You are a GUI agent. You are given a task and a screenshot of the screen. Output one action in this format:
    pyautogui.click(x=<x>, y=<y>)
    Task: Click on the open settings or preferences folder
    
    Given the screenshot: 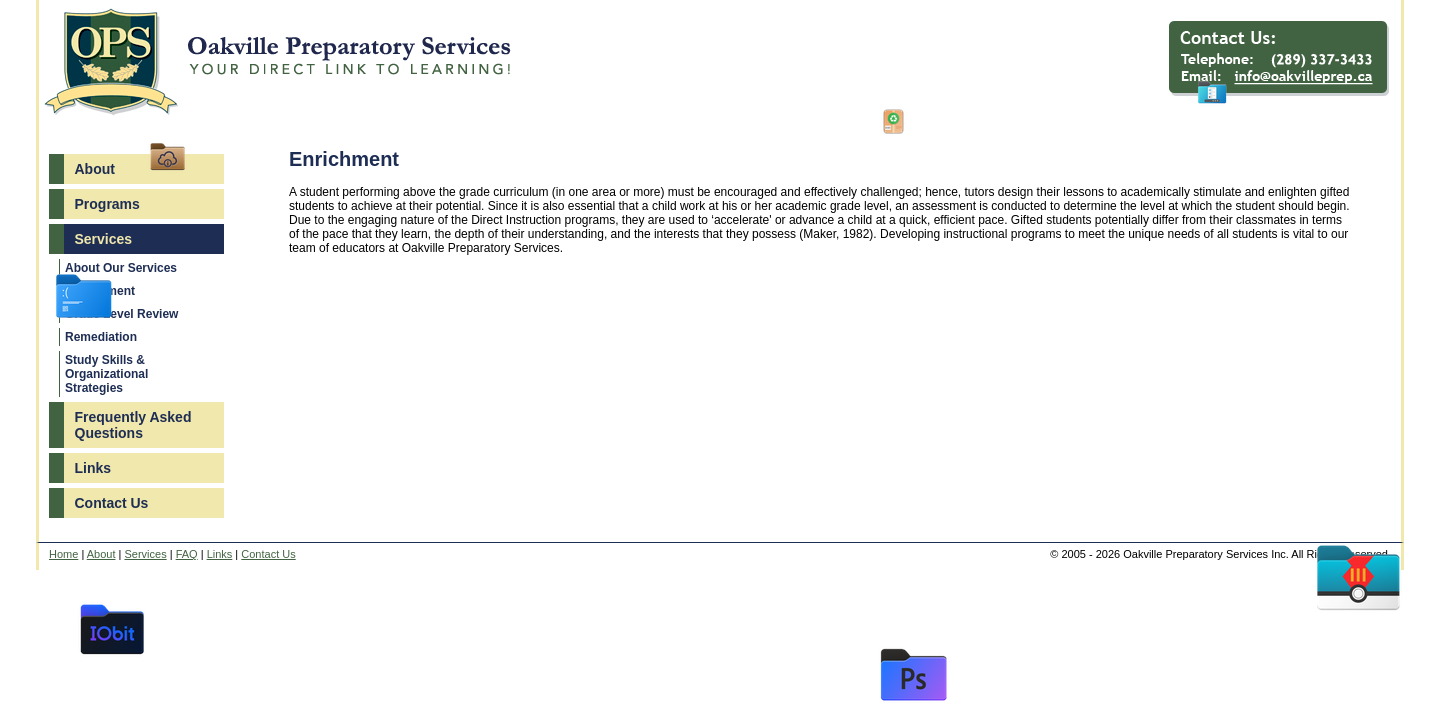 What is the action you would take?
    pyautogui.click(x=1212, y=93)
    